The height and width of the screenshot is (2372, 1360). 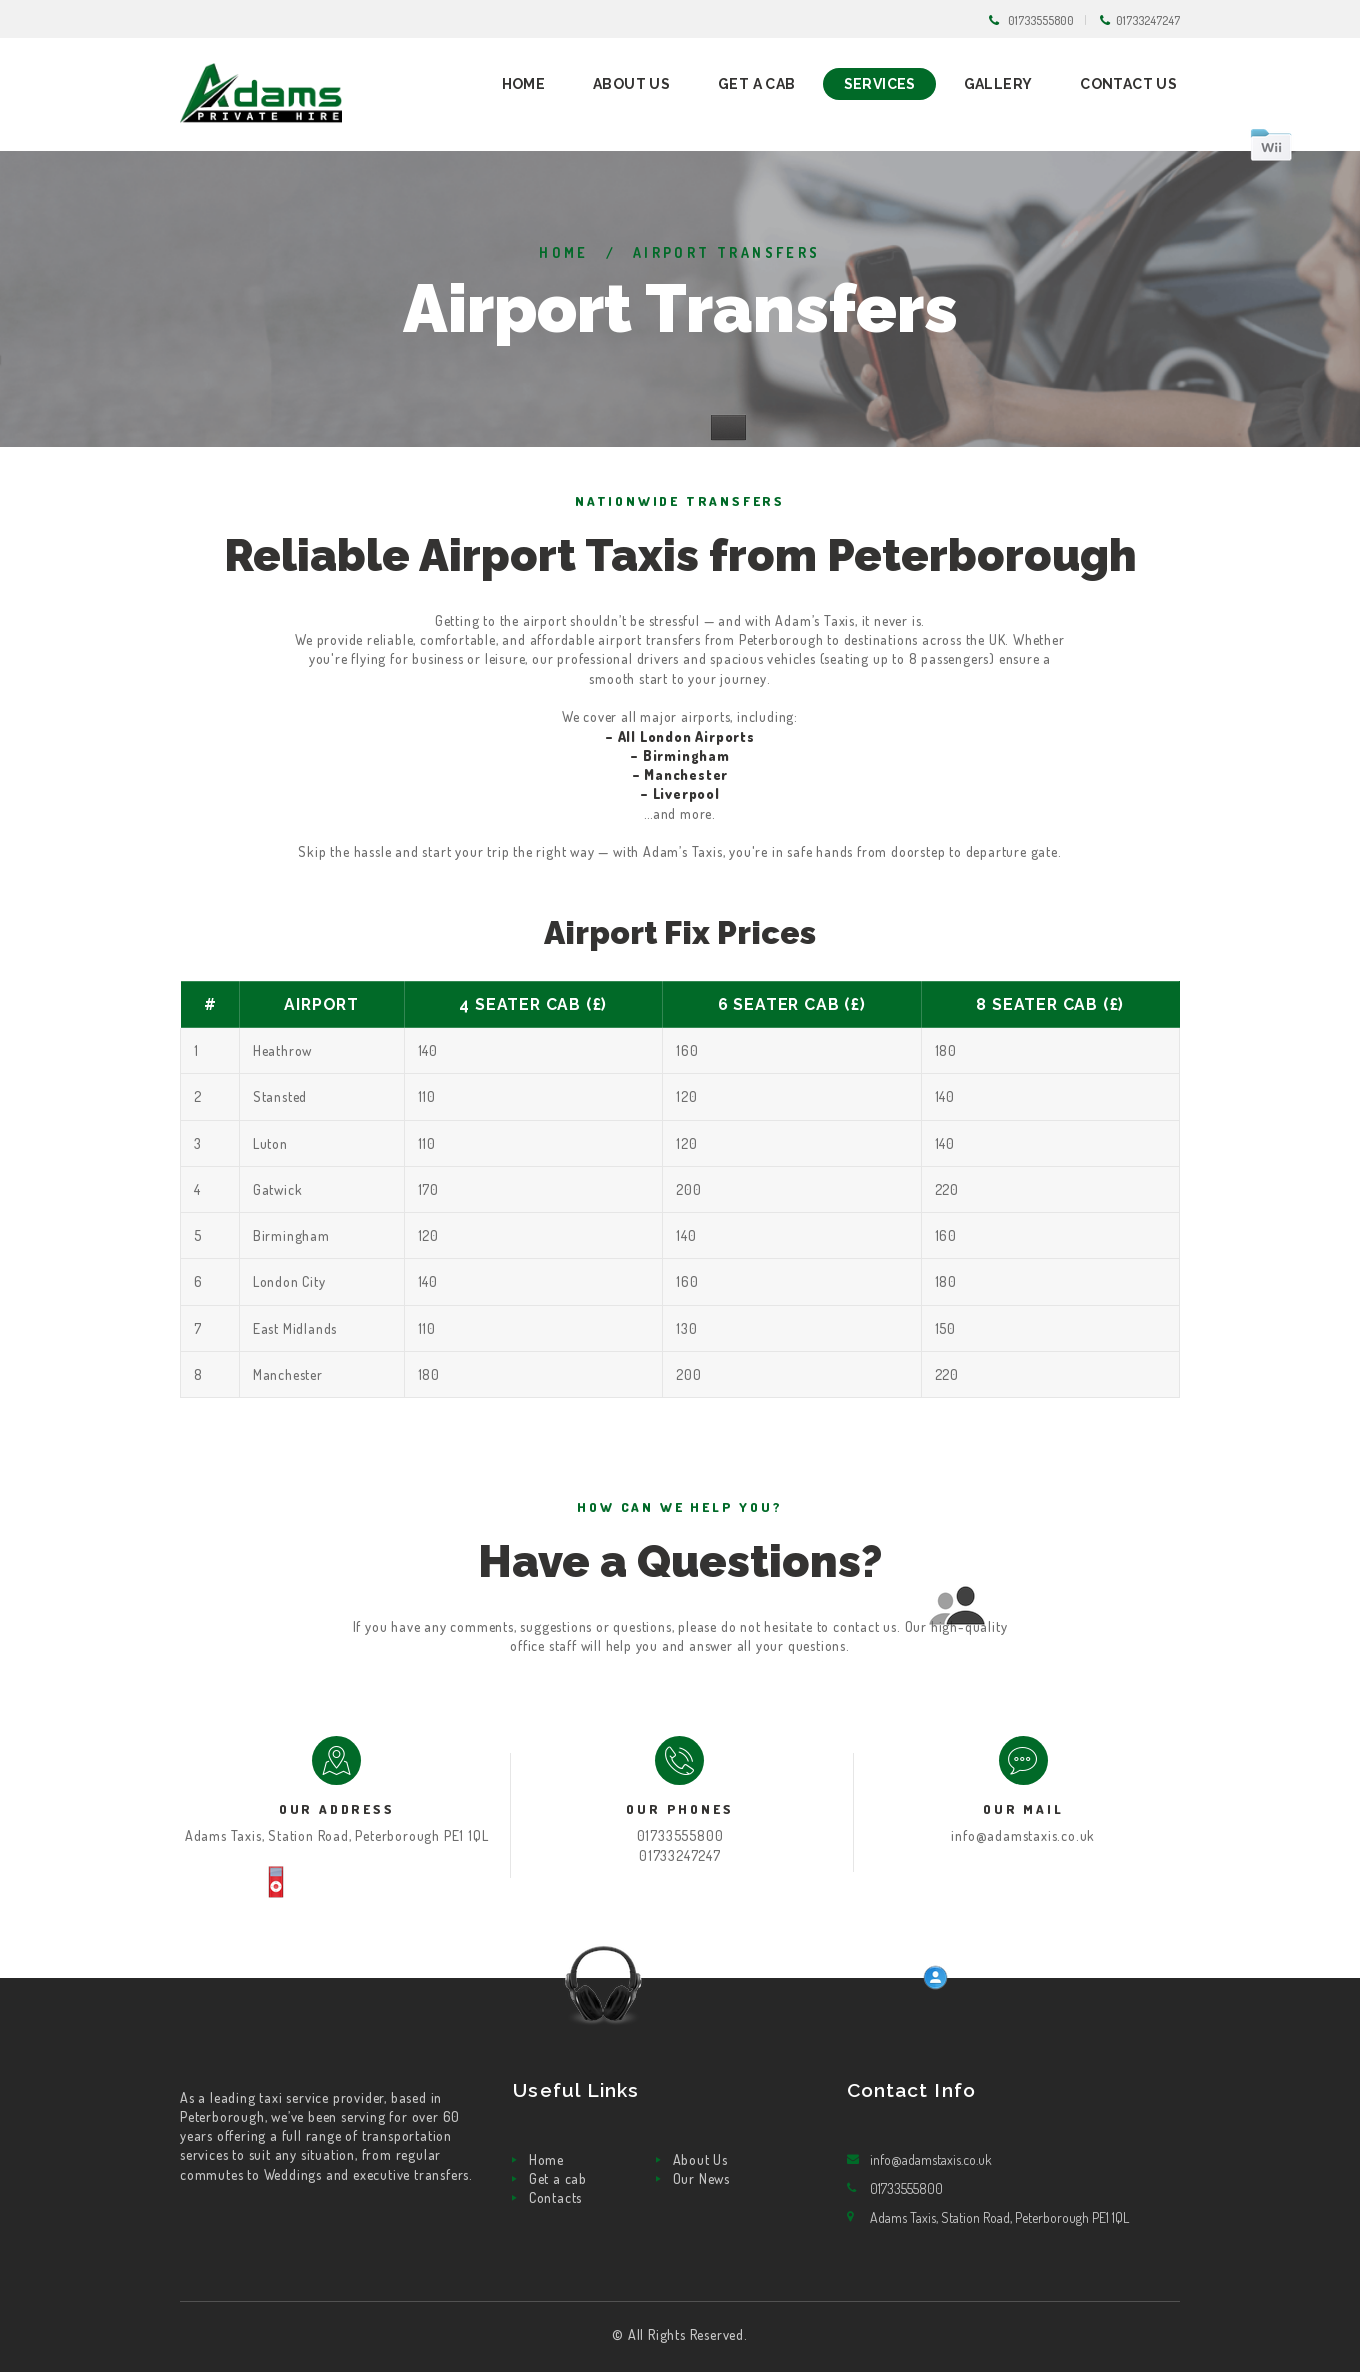 I want to click on view group or shared folder, so click(x=957, y=1600).